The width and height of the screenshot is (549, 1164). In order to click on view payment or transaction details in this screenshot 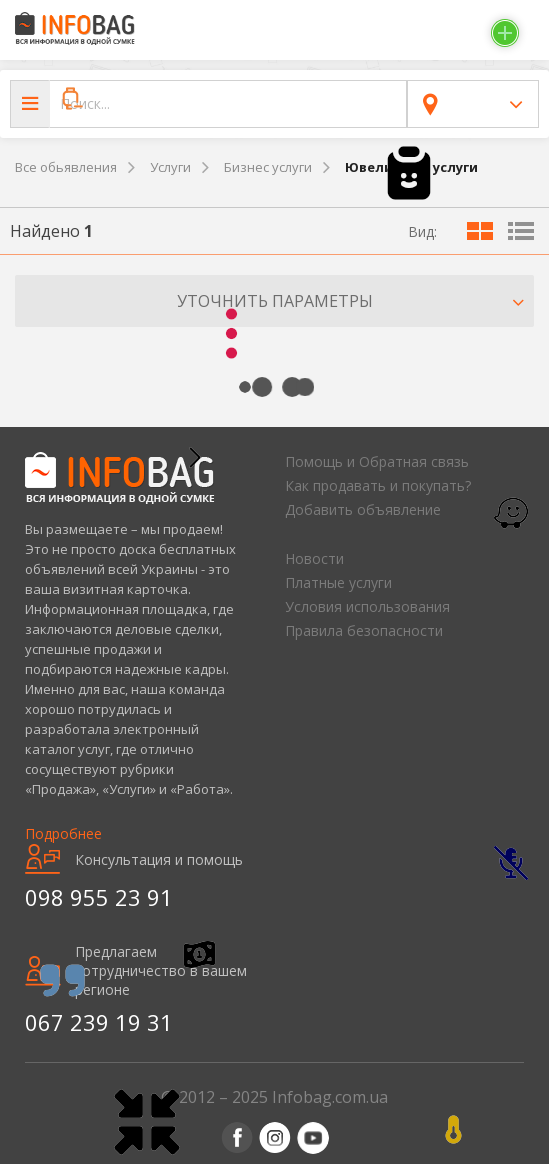, I will do `click(199, 954)`.